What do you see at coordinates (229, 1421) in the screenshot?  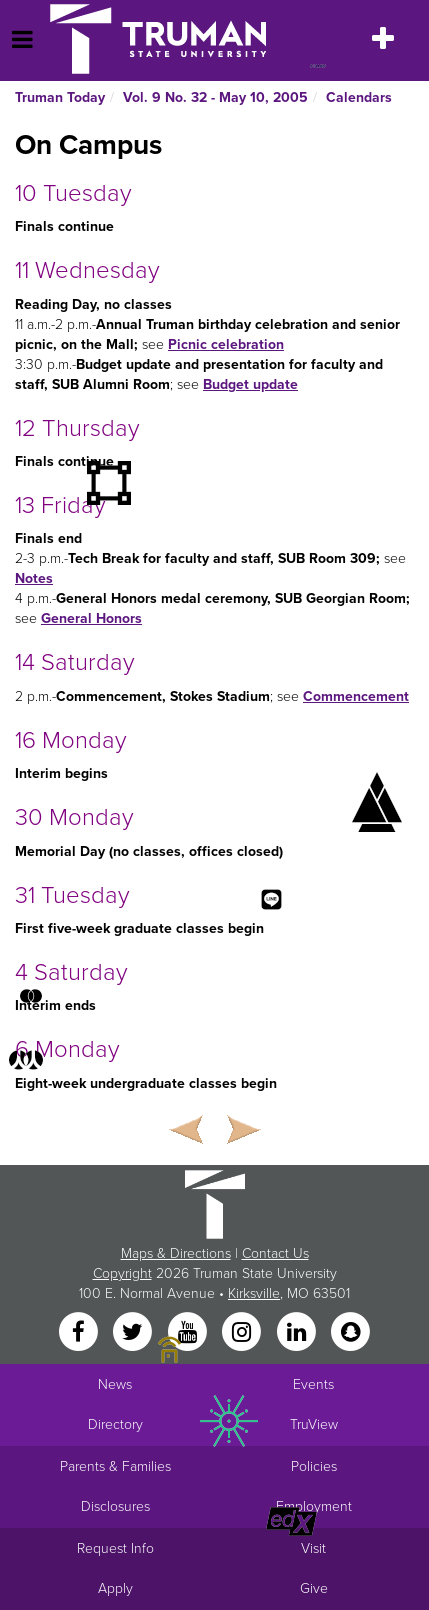 I see `tokio async runtime for rust logo` at bounding box center [229, 1421].